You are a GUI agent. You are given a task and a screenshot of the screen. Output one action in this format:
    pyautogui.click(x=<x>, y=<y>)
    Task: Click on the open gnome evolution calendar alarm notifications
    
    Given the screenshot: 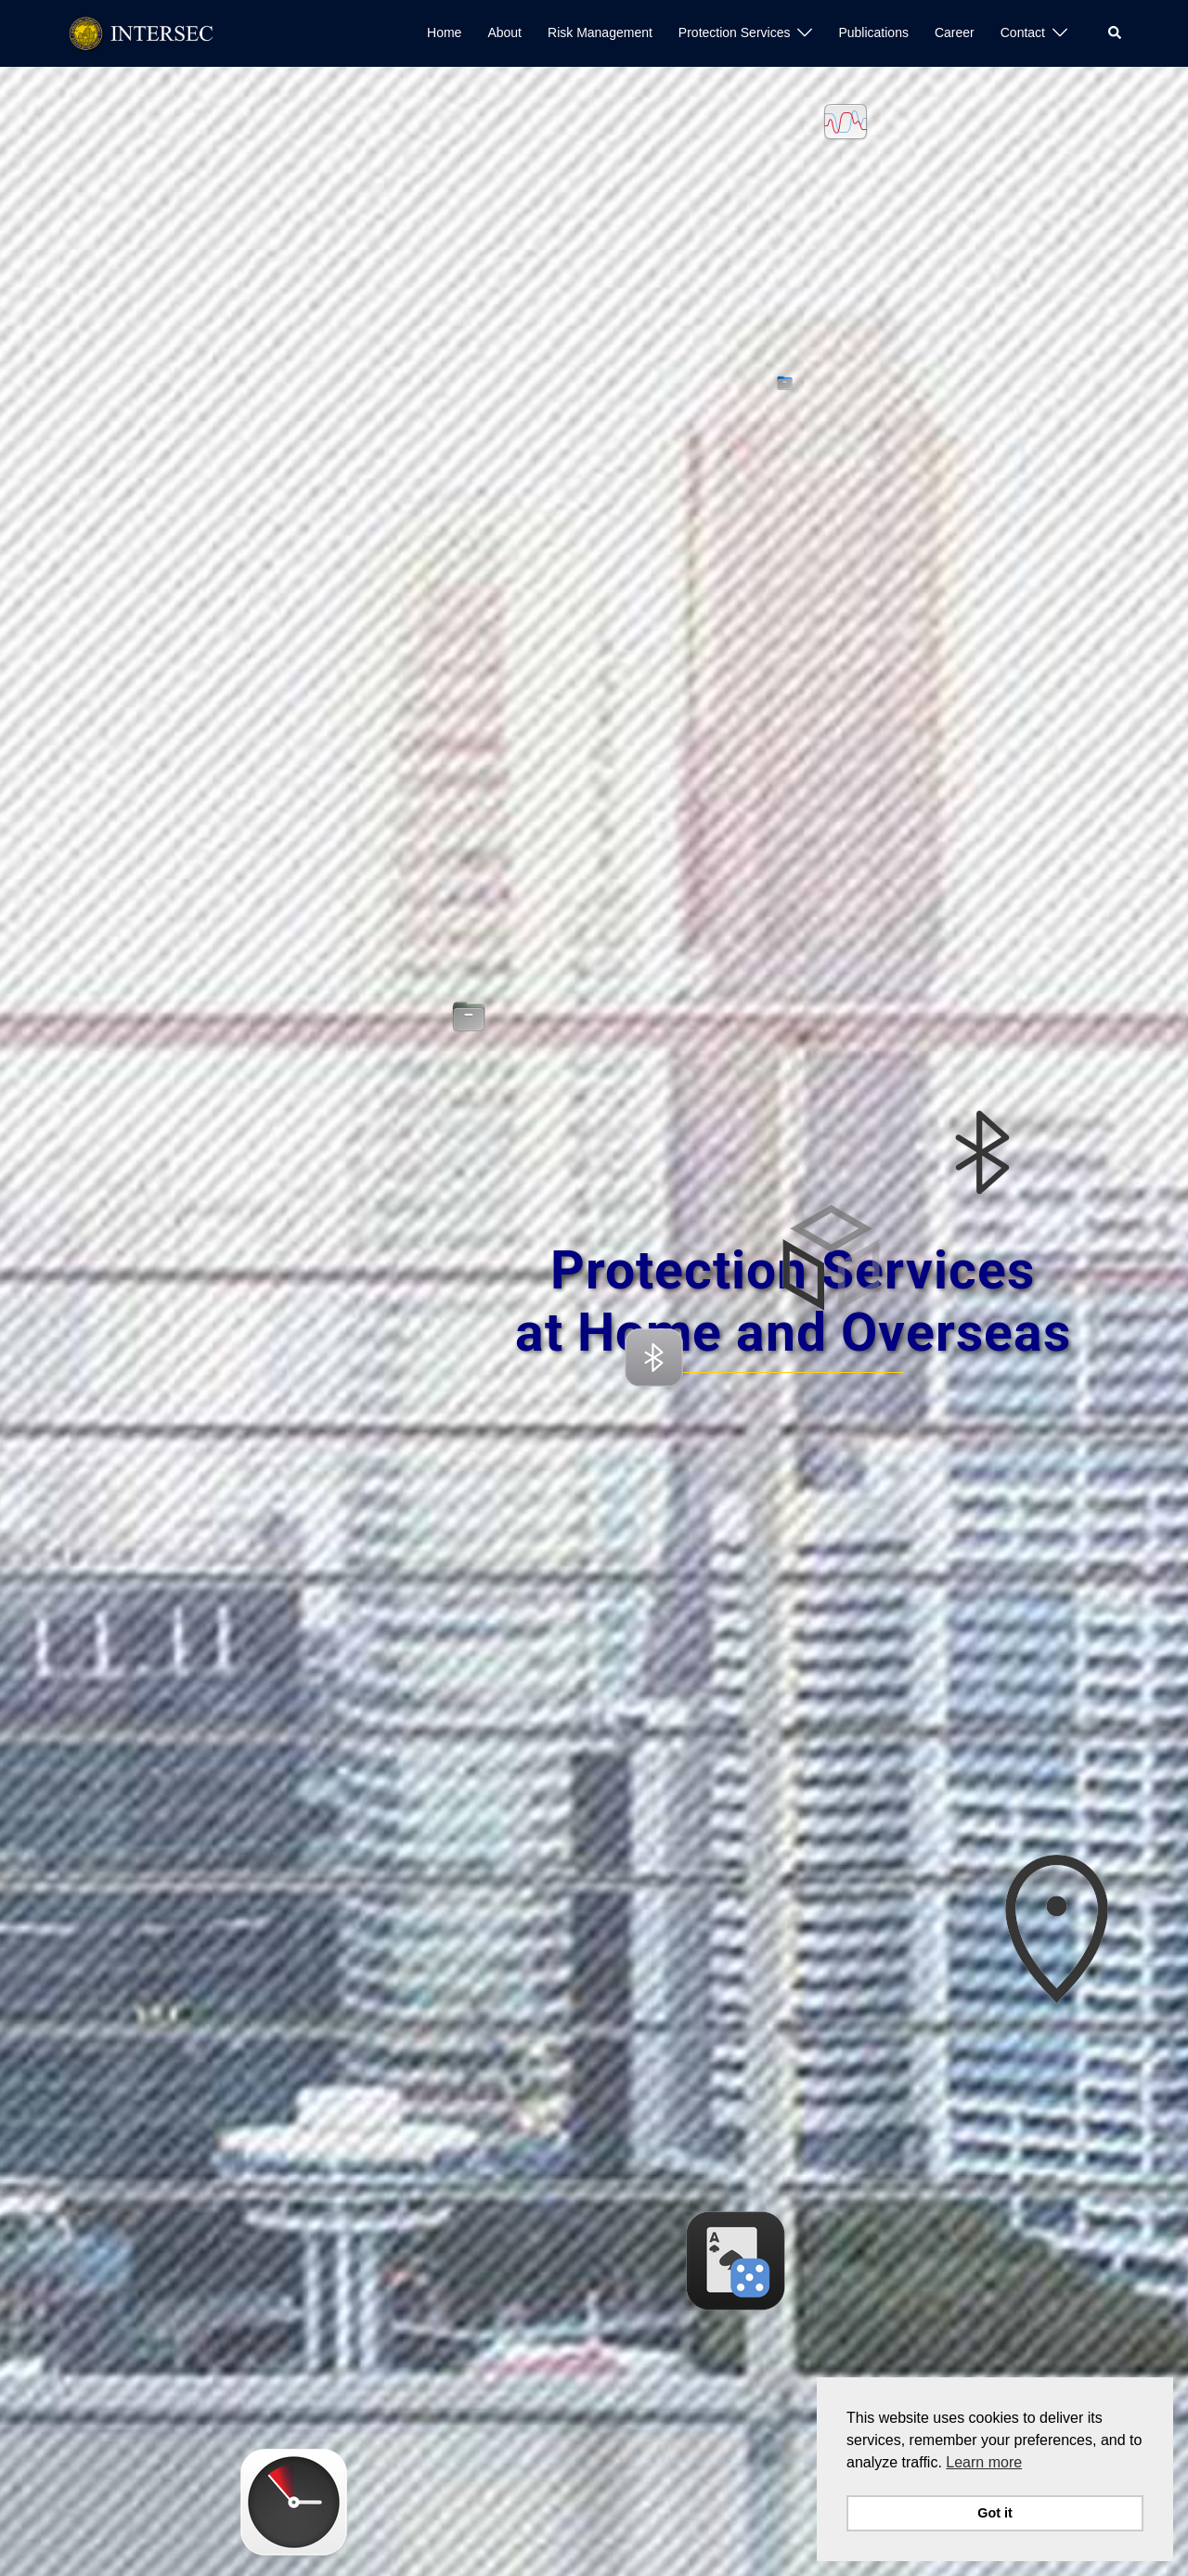 What is the action you would take?
    pyautogui.click(x=293, y=2502)
    